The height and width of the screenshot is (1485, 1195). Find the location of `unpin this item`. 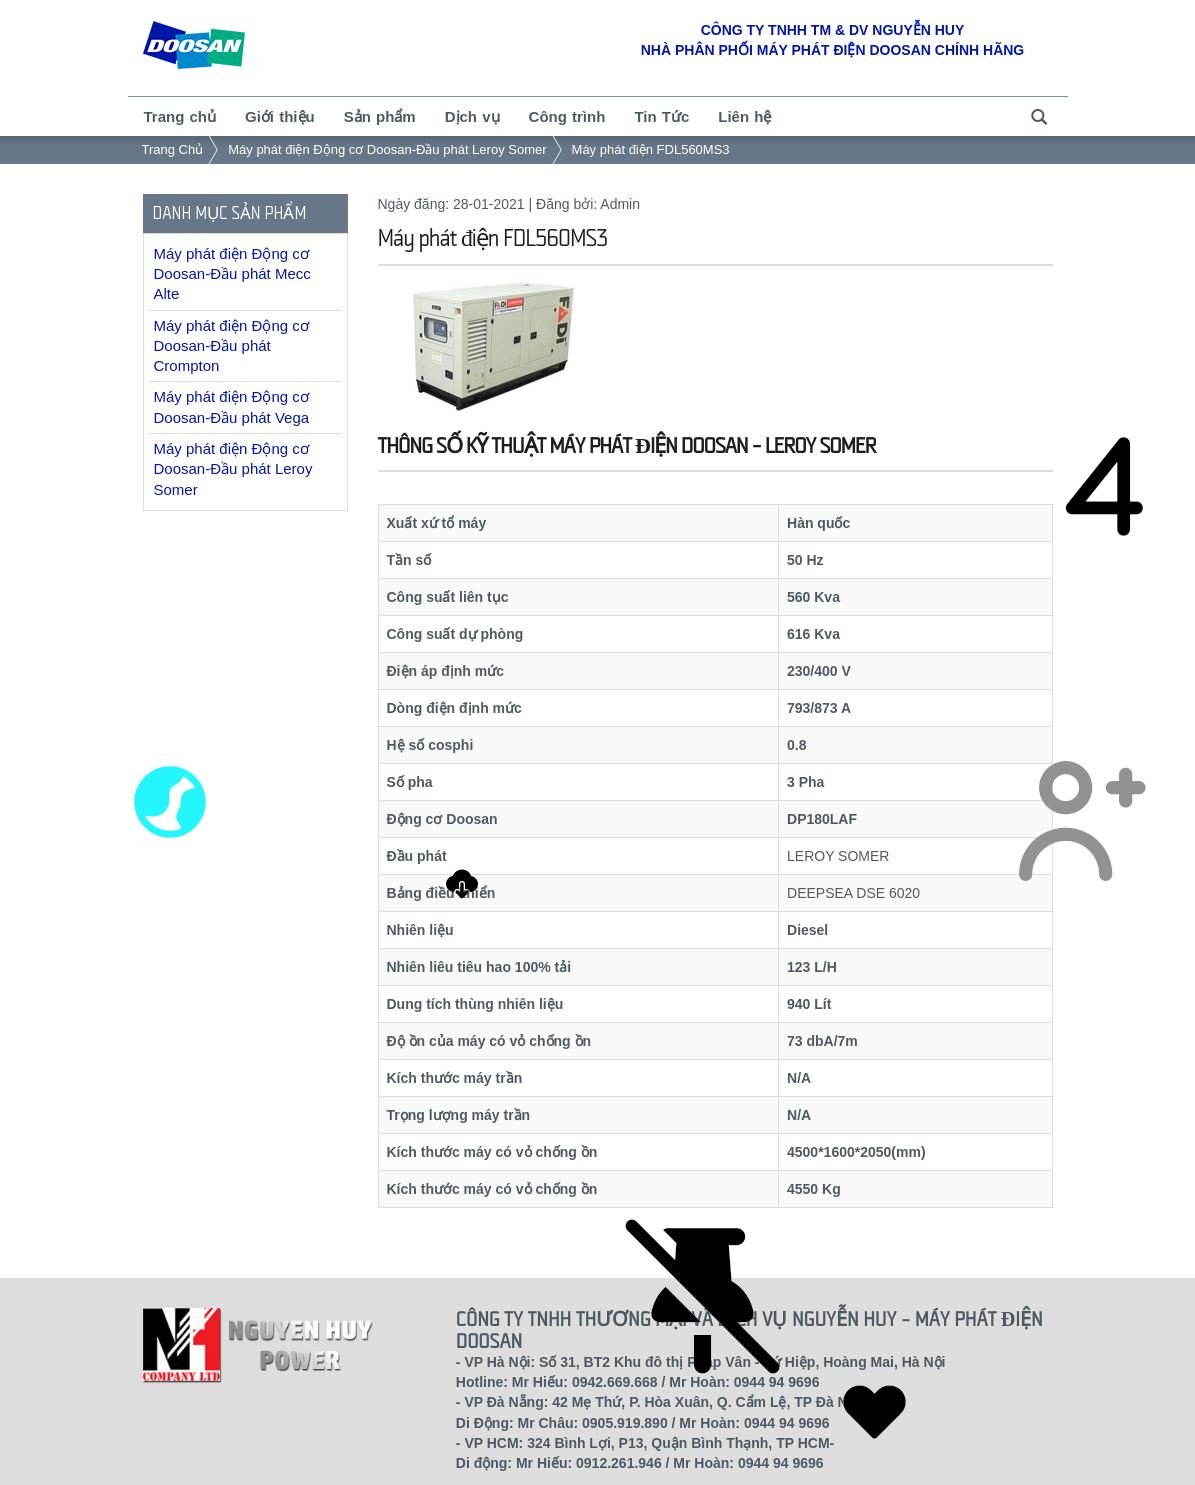

unpin this item is located at coordinates (702, 1296).